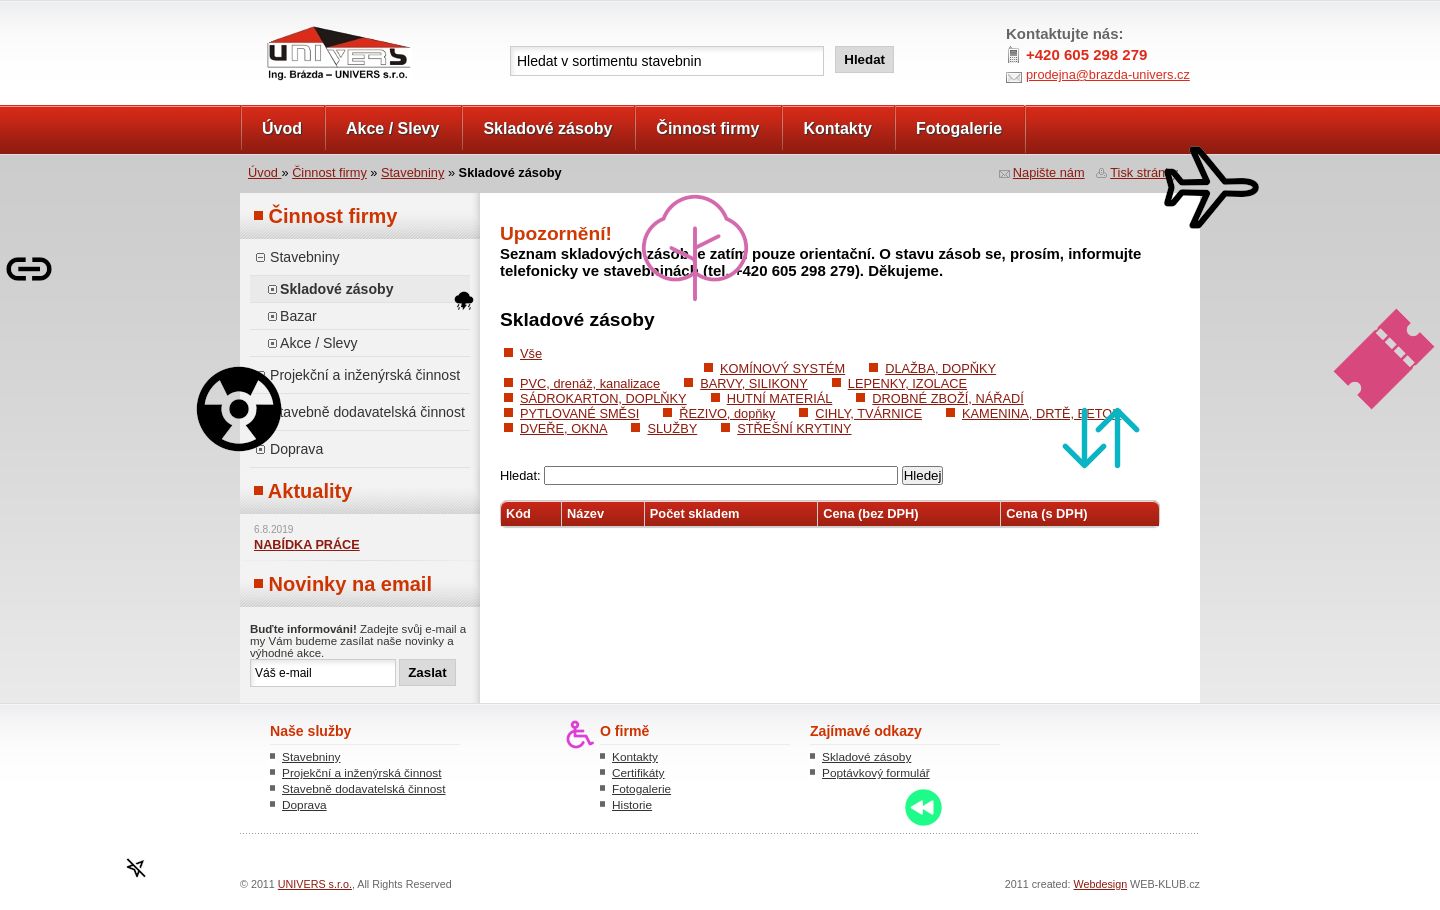 The width and height of the screenshot is (1440, 910). I want to click on enable airplane mode, so click(1211, 187).